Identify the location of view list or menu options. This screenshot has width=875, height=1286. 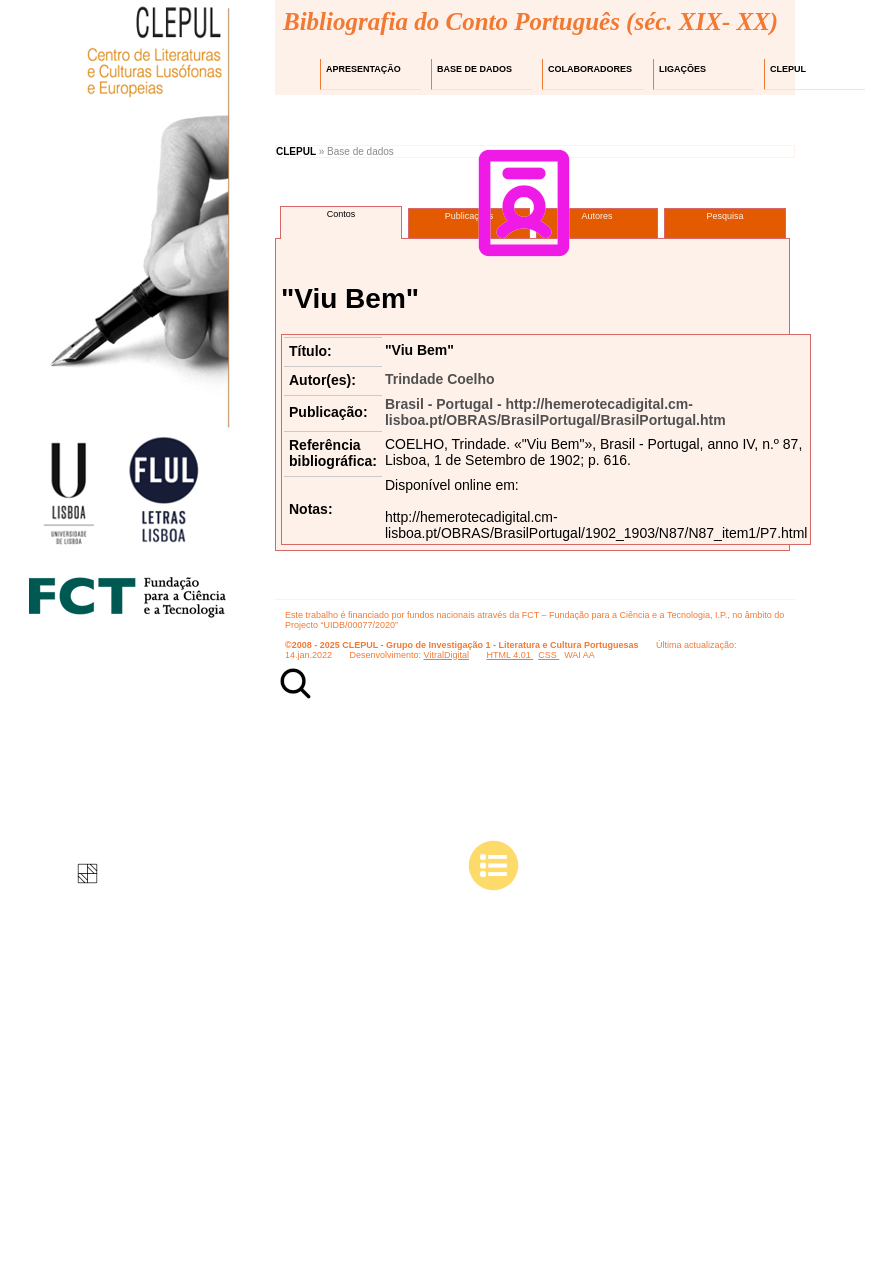
(493, 865).